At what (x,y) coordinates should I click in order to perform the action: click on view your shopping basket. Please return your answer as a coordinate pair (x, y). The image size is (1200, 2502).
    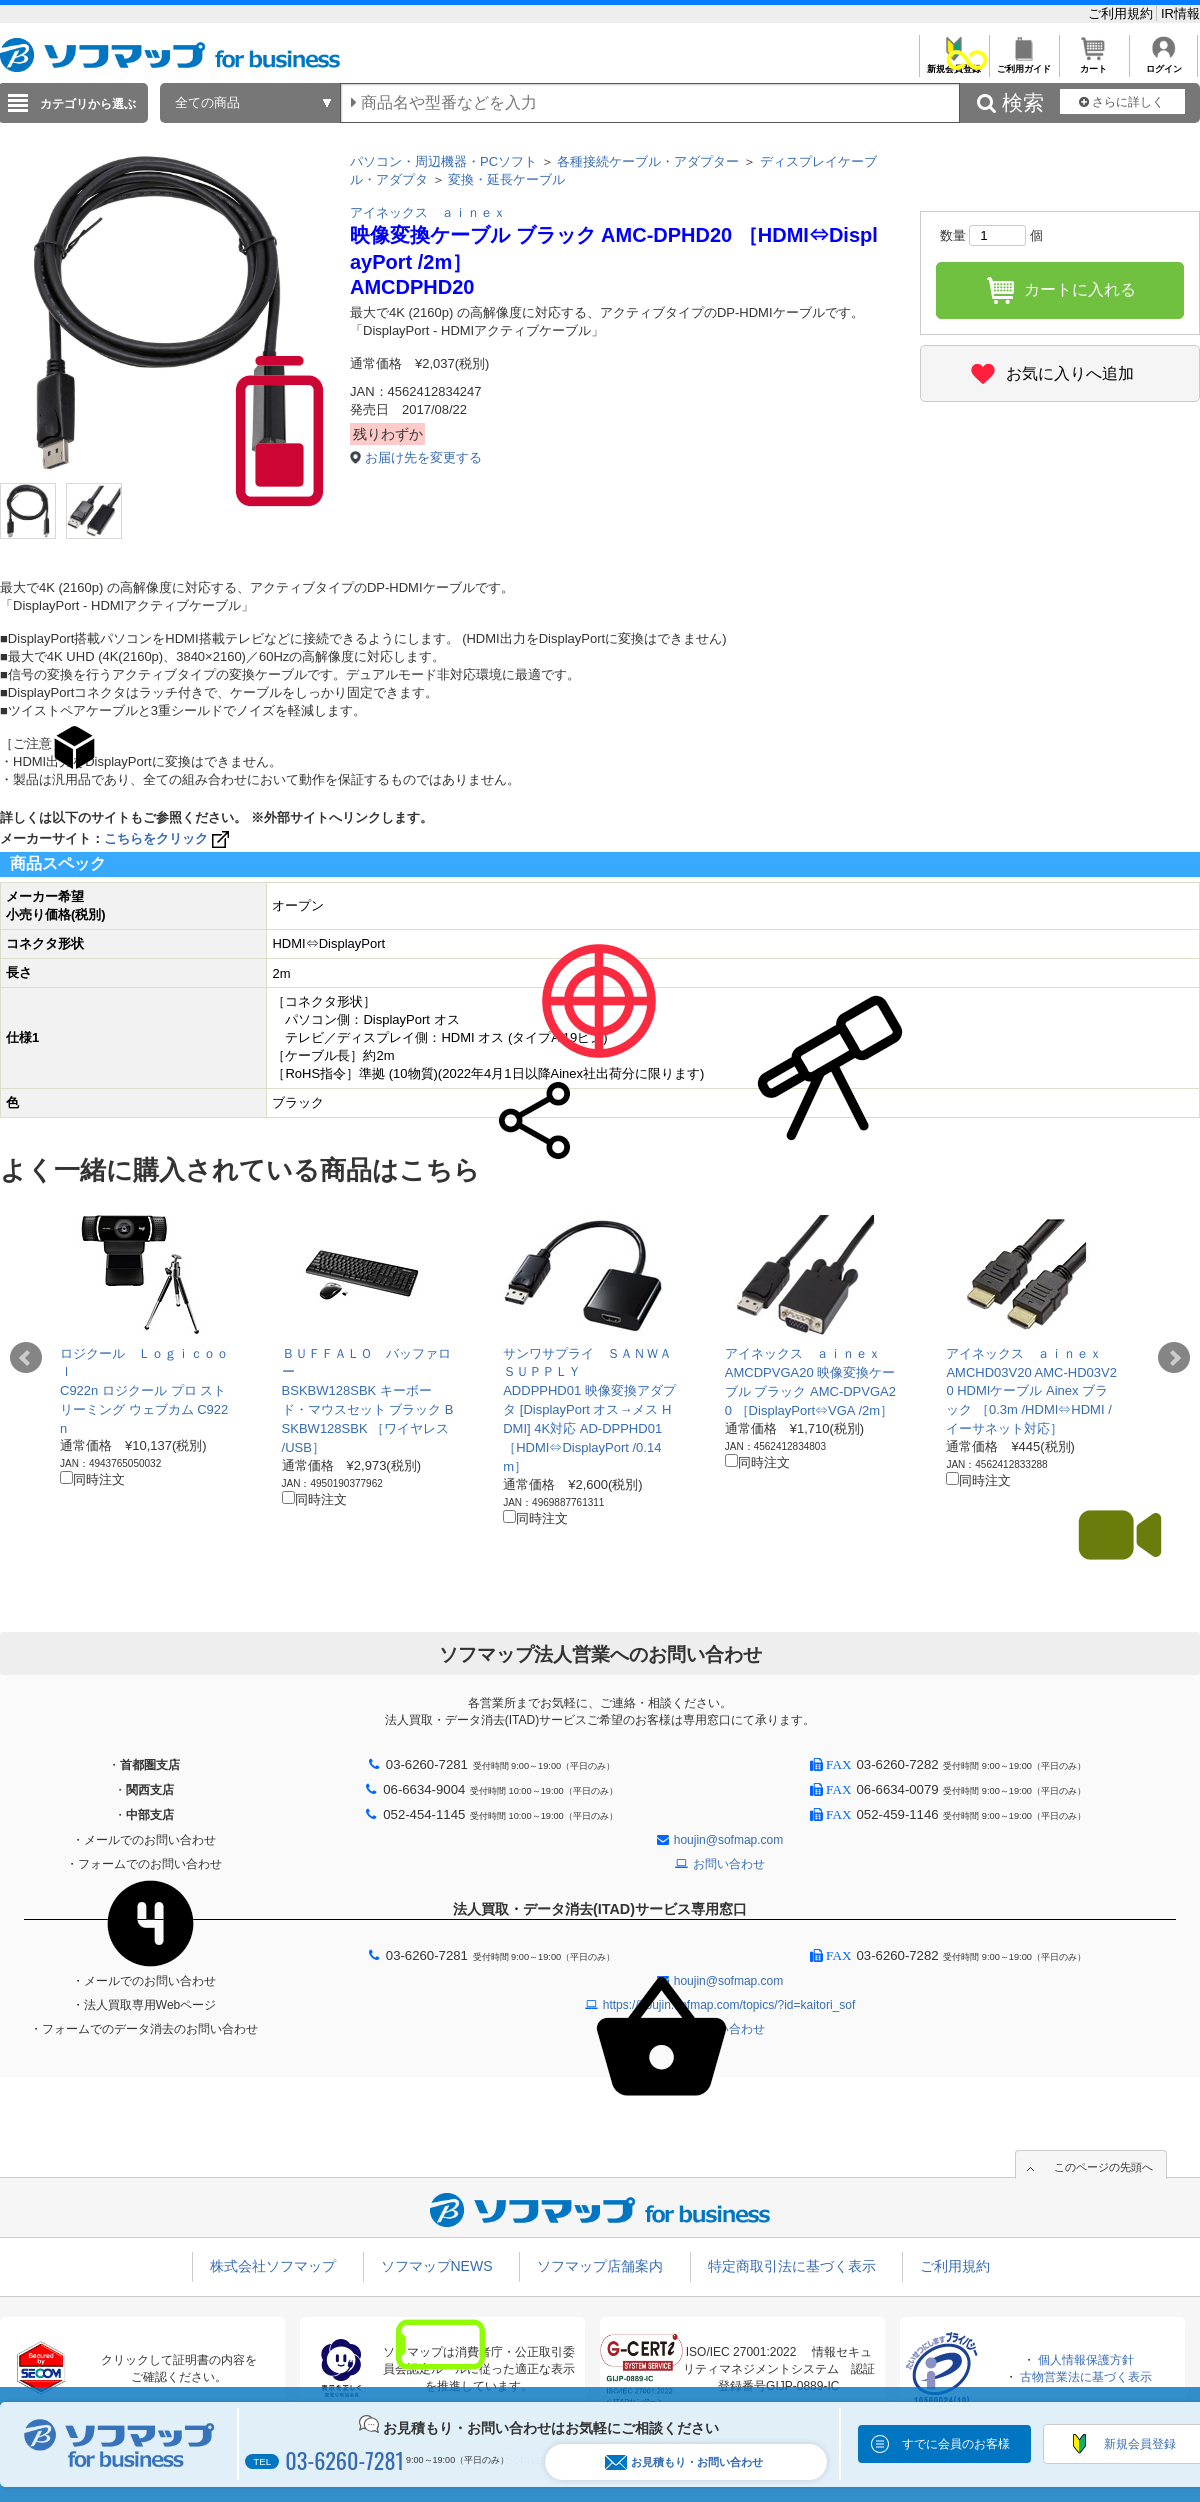
    Looking at the image, I should click on (661, 2038).